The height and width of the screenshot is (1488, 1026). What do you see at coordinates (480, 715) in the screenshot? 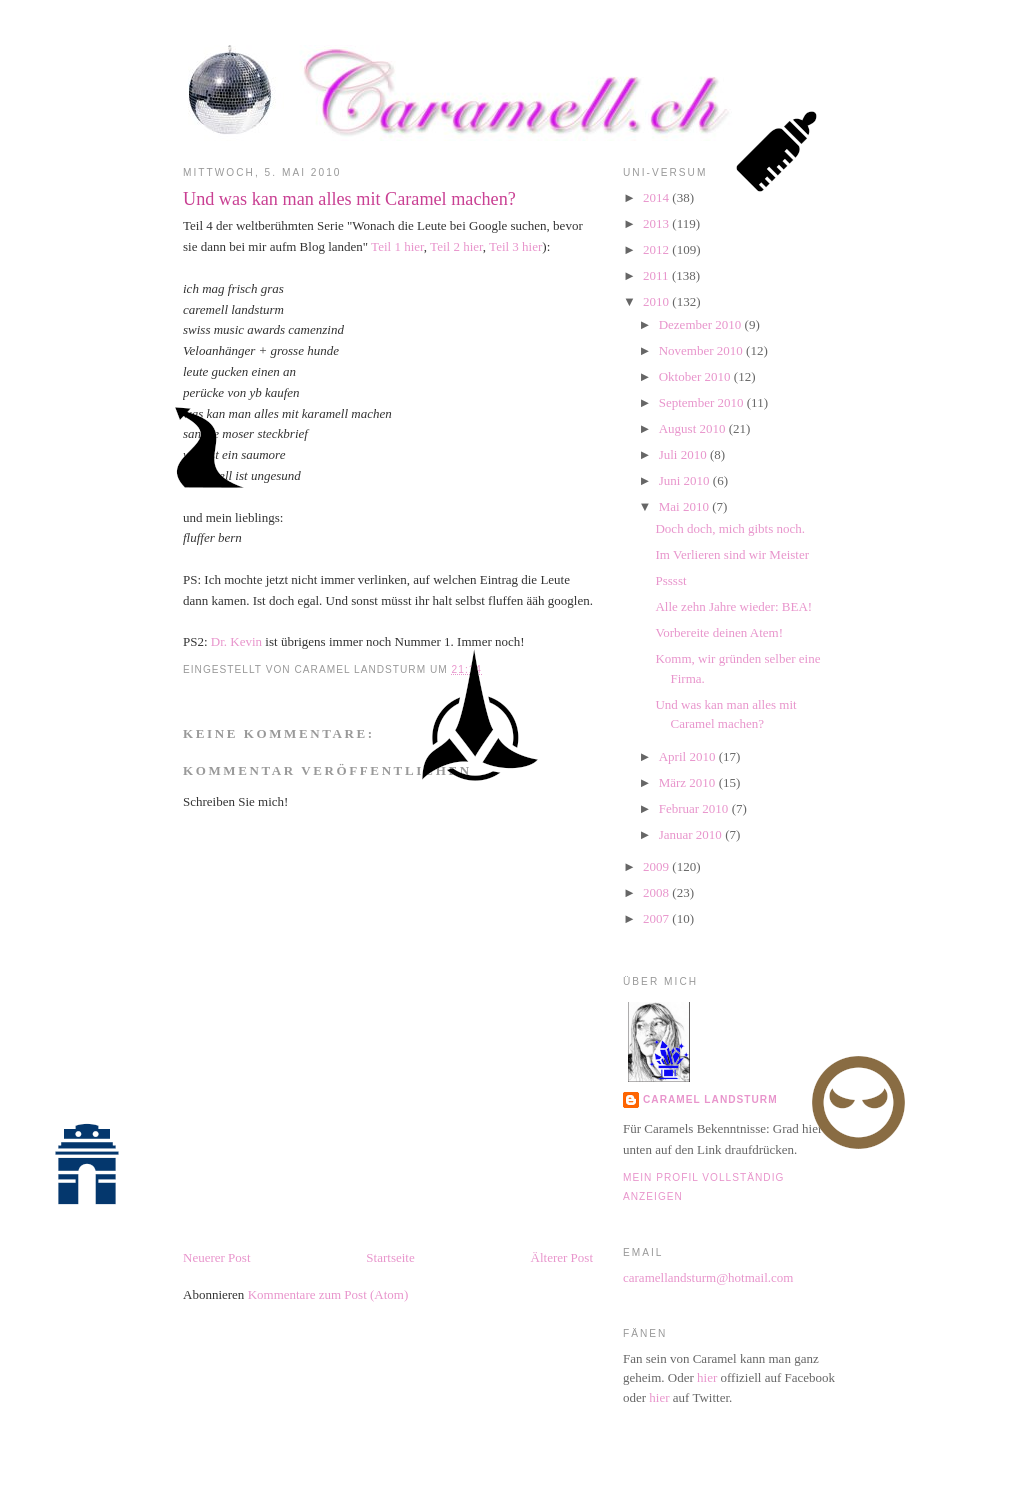
I see `klingon empire emblem from star trek` at bounding box center [480, 715].